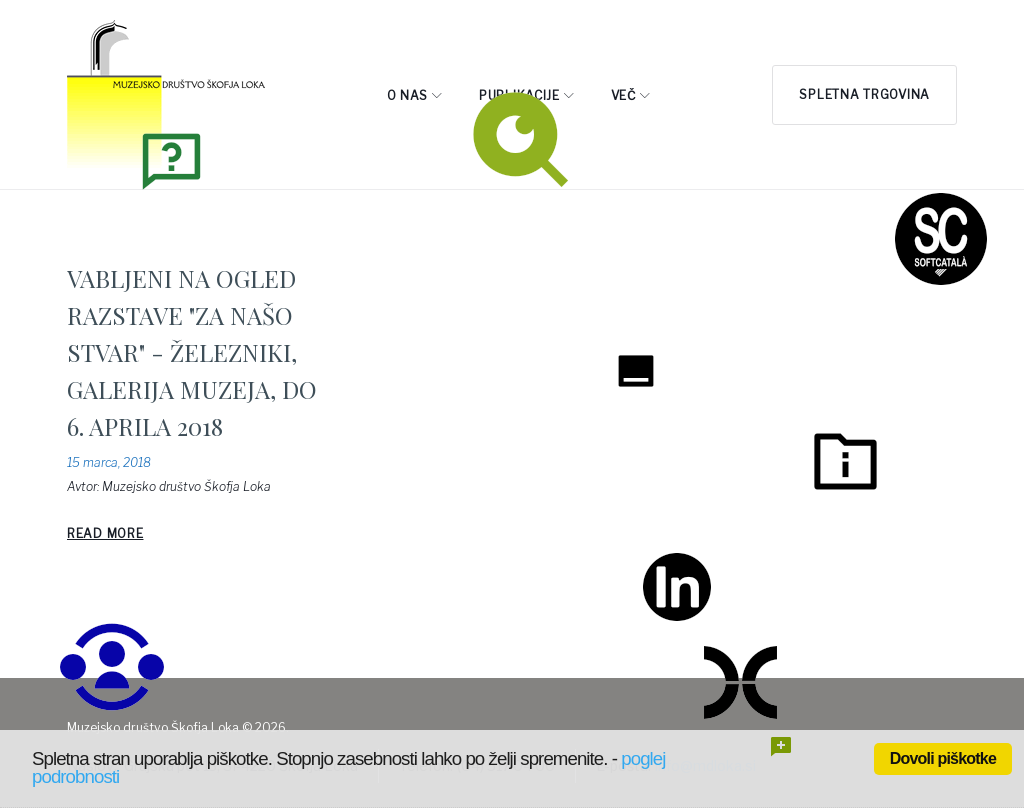 The height and width of the screenshot is (808, 1024). Describe the element at coordinates (677, 587) in the screenshot. I see `LogMeIn brand logo` at that location.